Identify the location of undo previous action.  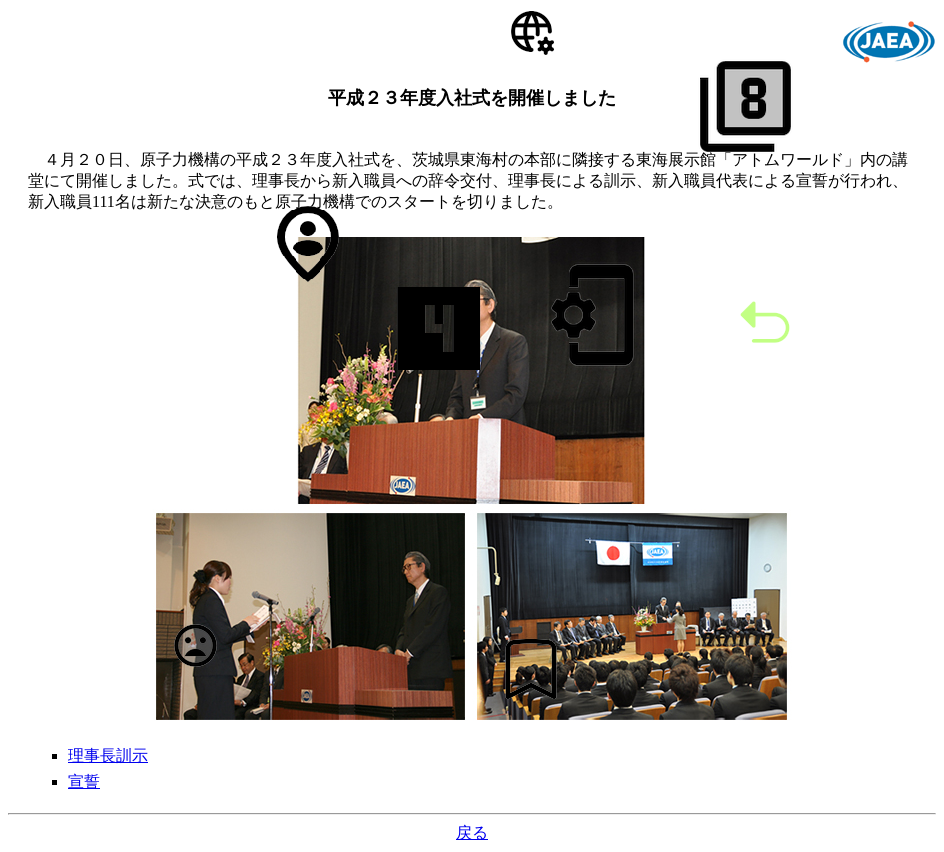
(765, 324).